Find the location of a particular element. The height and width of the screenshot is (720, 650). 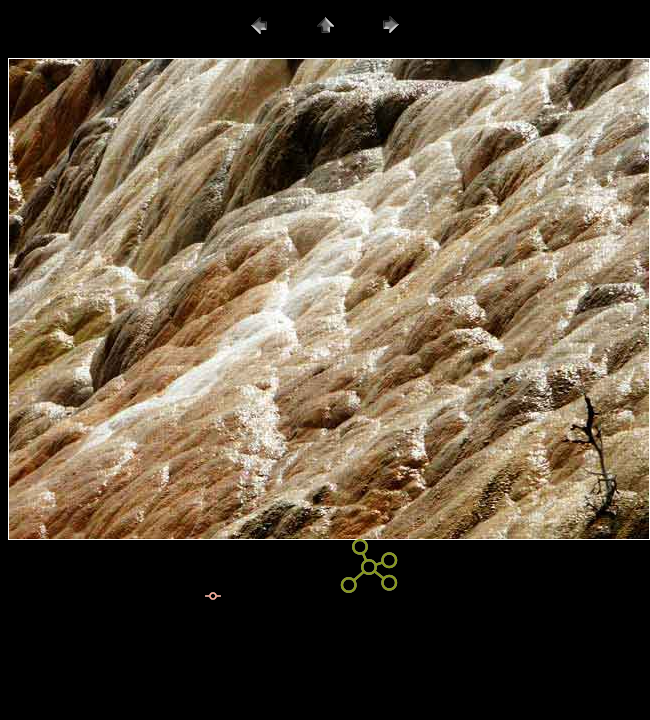

view commit history is located at coordinates (213, 596).